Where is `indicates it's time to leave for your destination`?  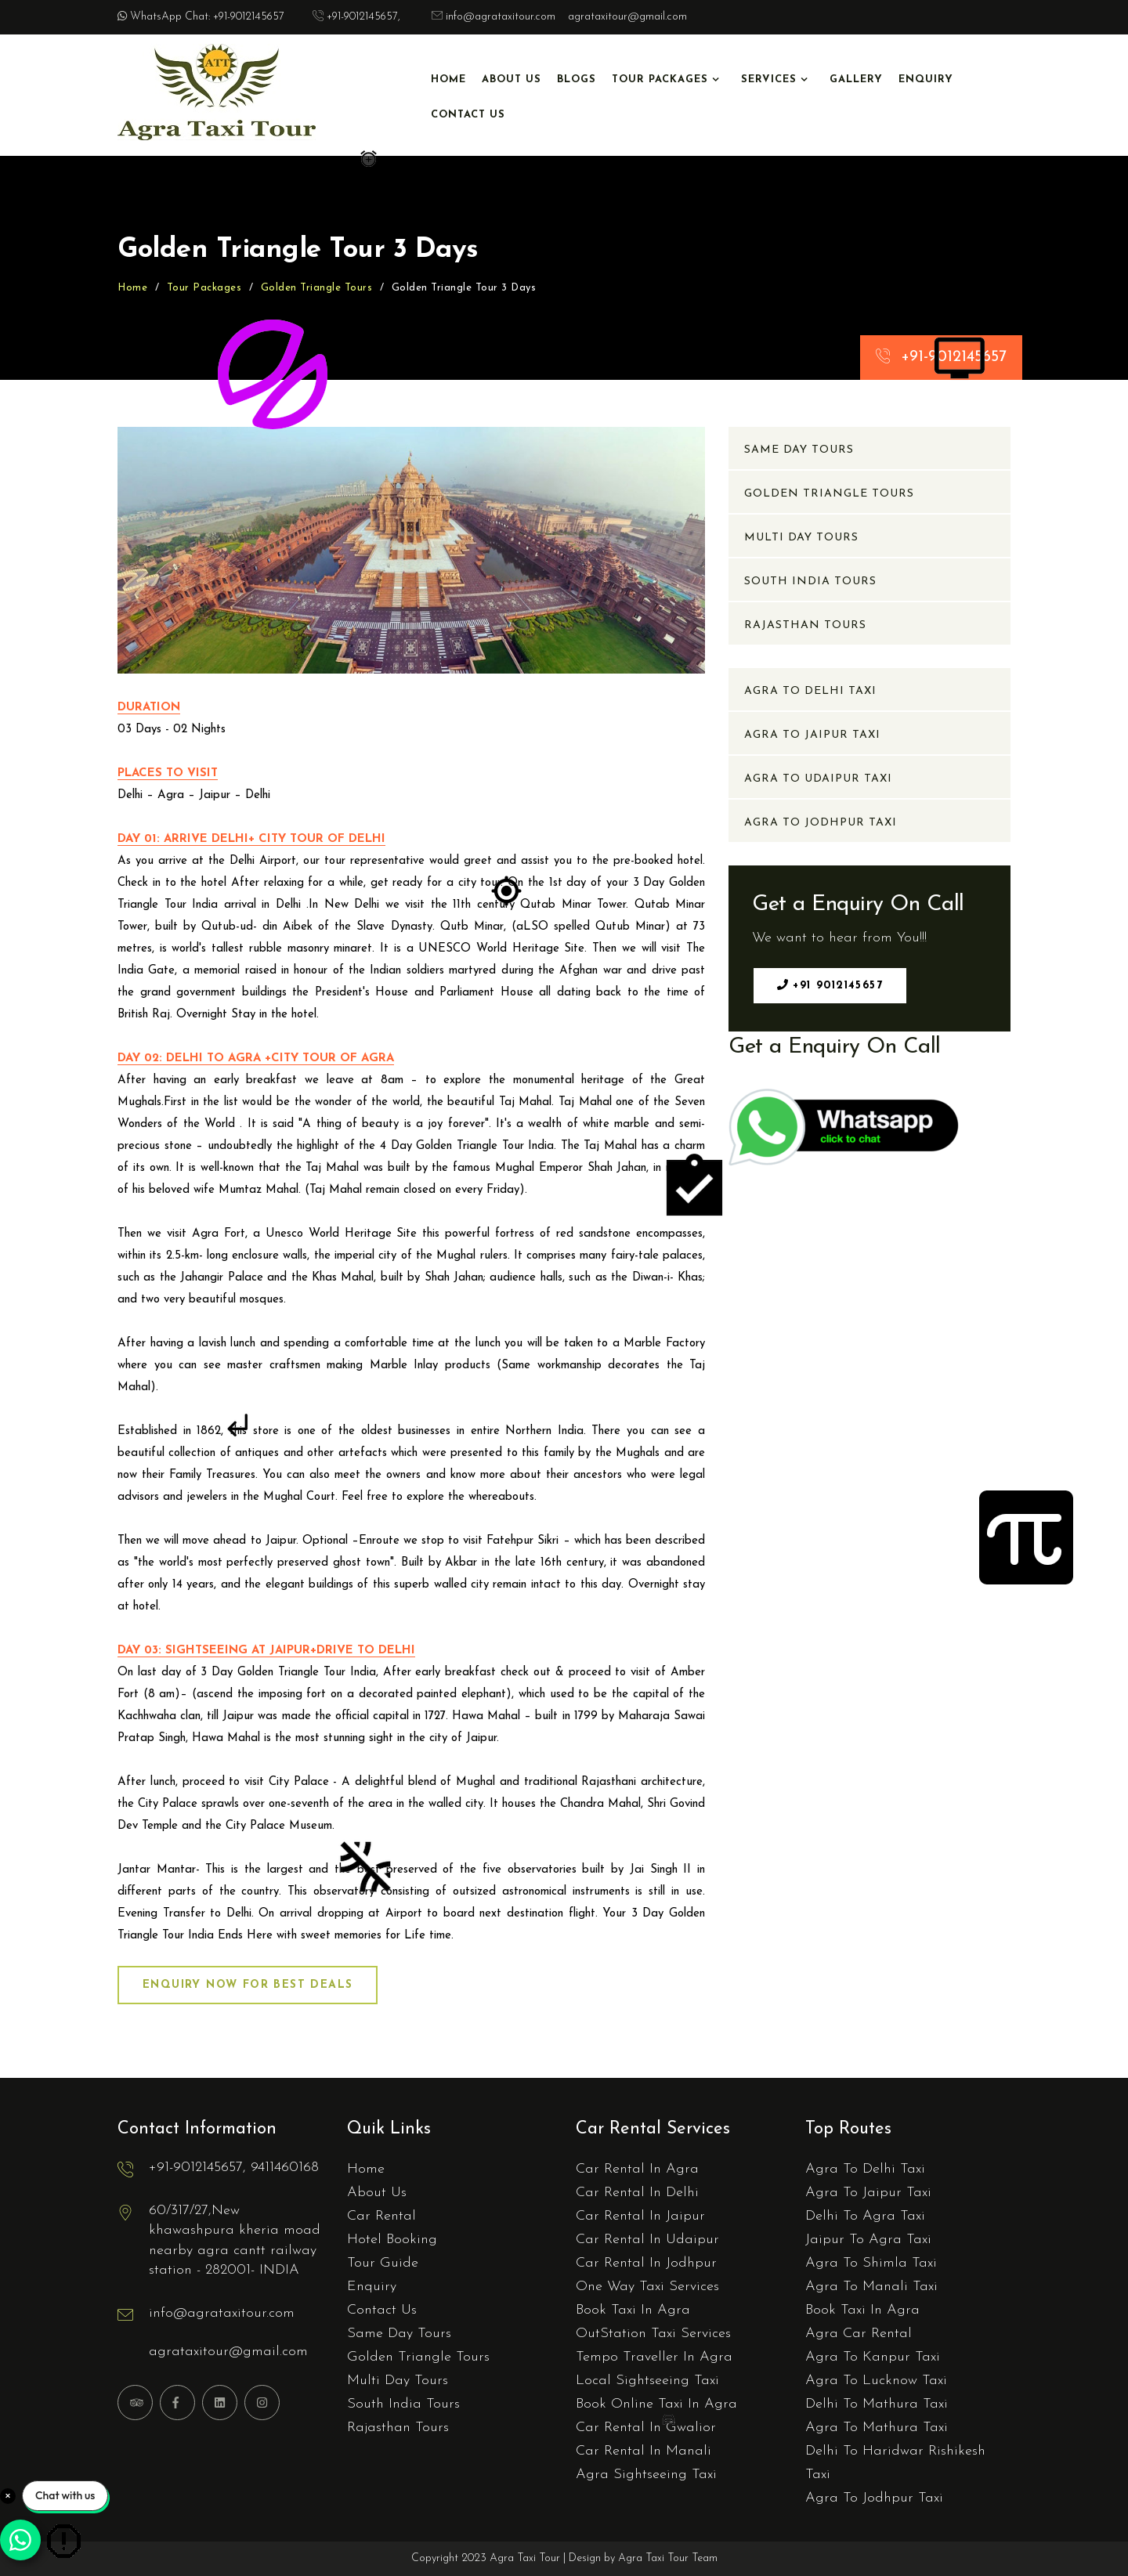 indicates it's time to leave for your destination is located at coordinates (668, 2419).